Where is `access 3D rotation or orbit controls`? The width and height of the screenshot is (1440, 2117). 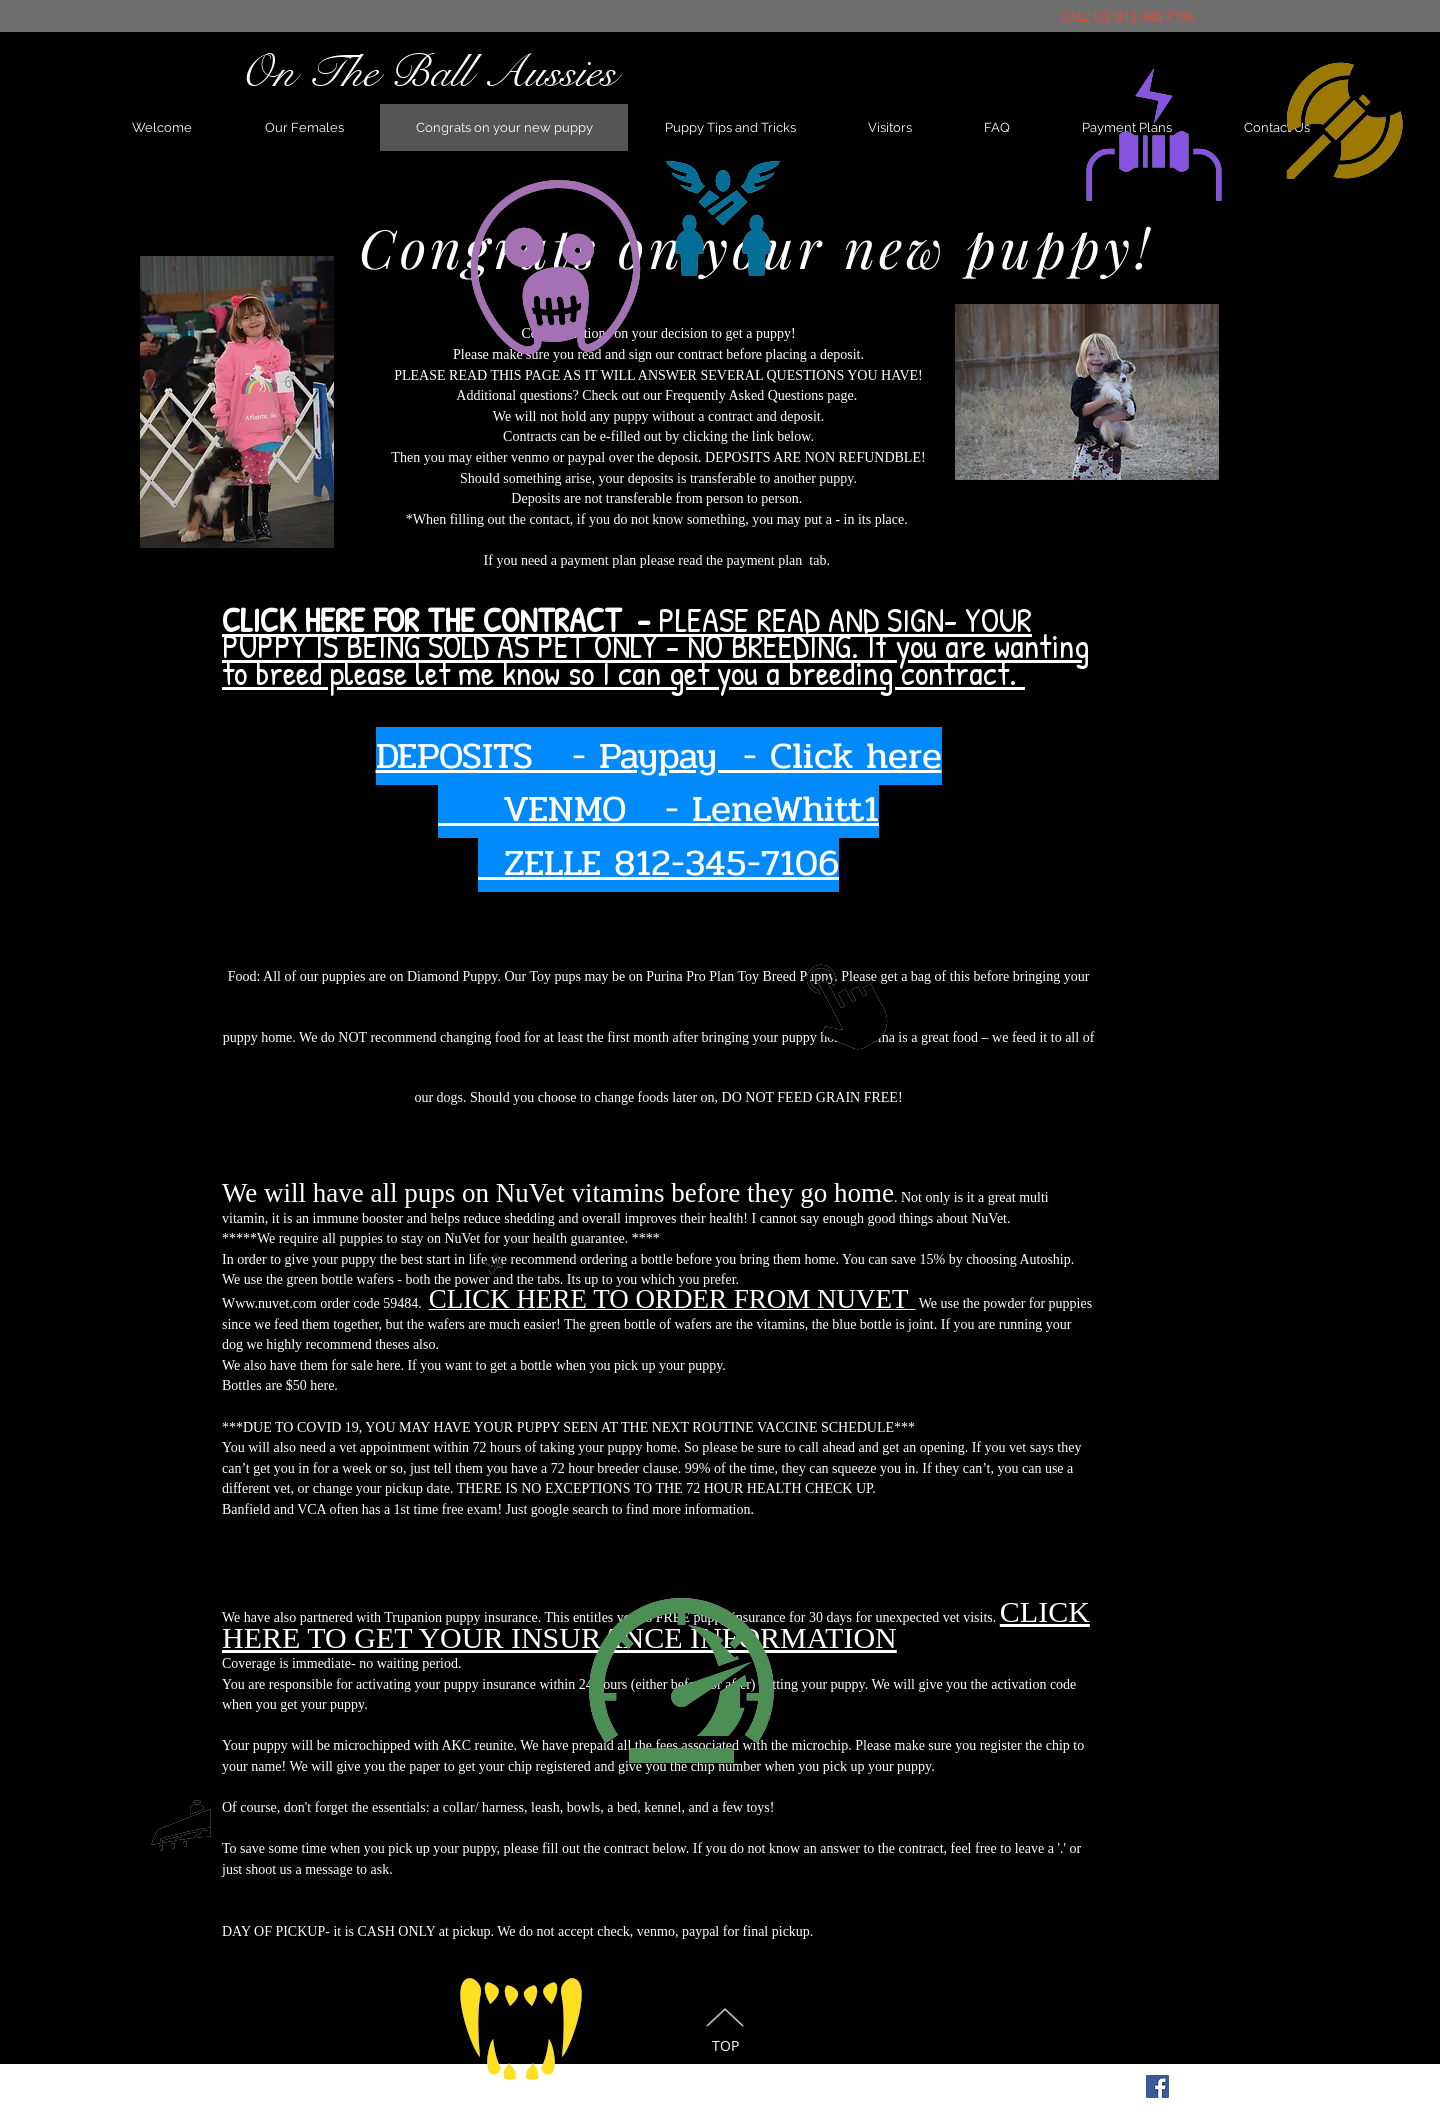
access 3D rotation or orbit controls is located at coordinates (493, 1264).